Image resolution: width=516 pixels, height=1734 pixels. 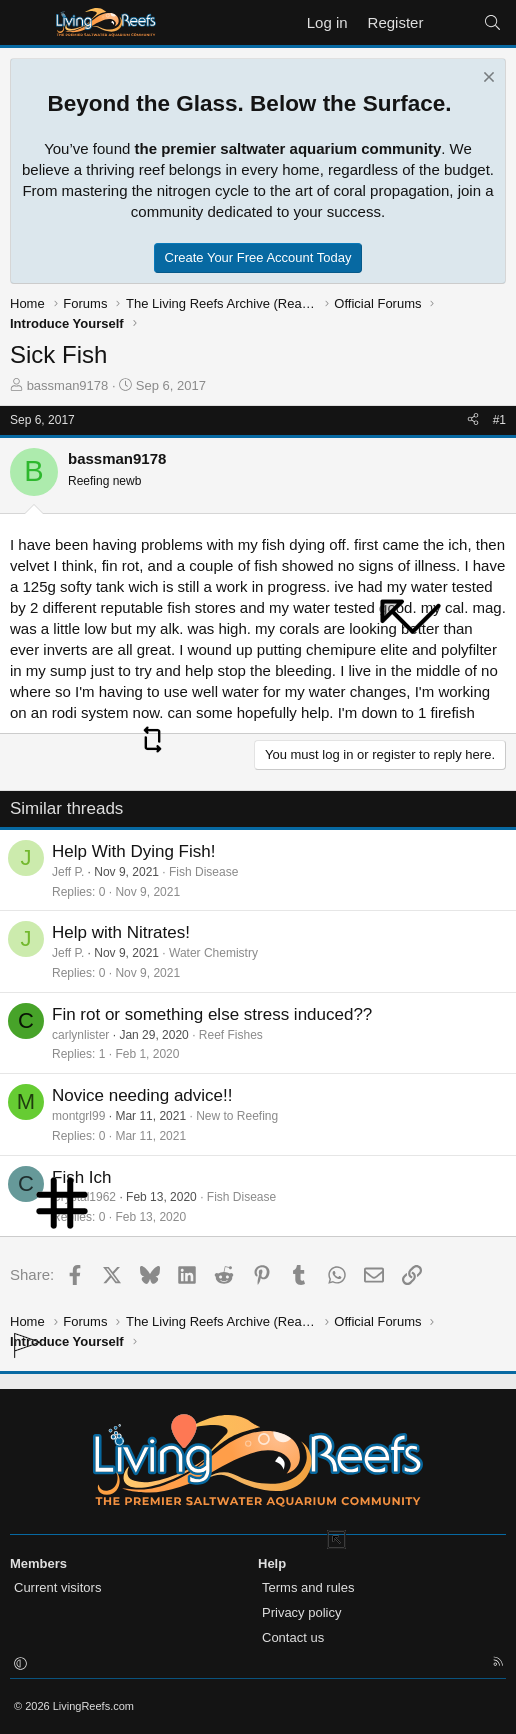 What do you see at coordinates (152, 739) in the screenshot?
I see `rotate your device orientation` at bounding box center [152, 739].